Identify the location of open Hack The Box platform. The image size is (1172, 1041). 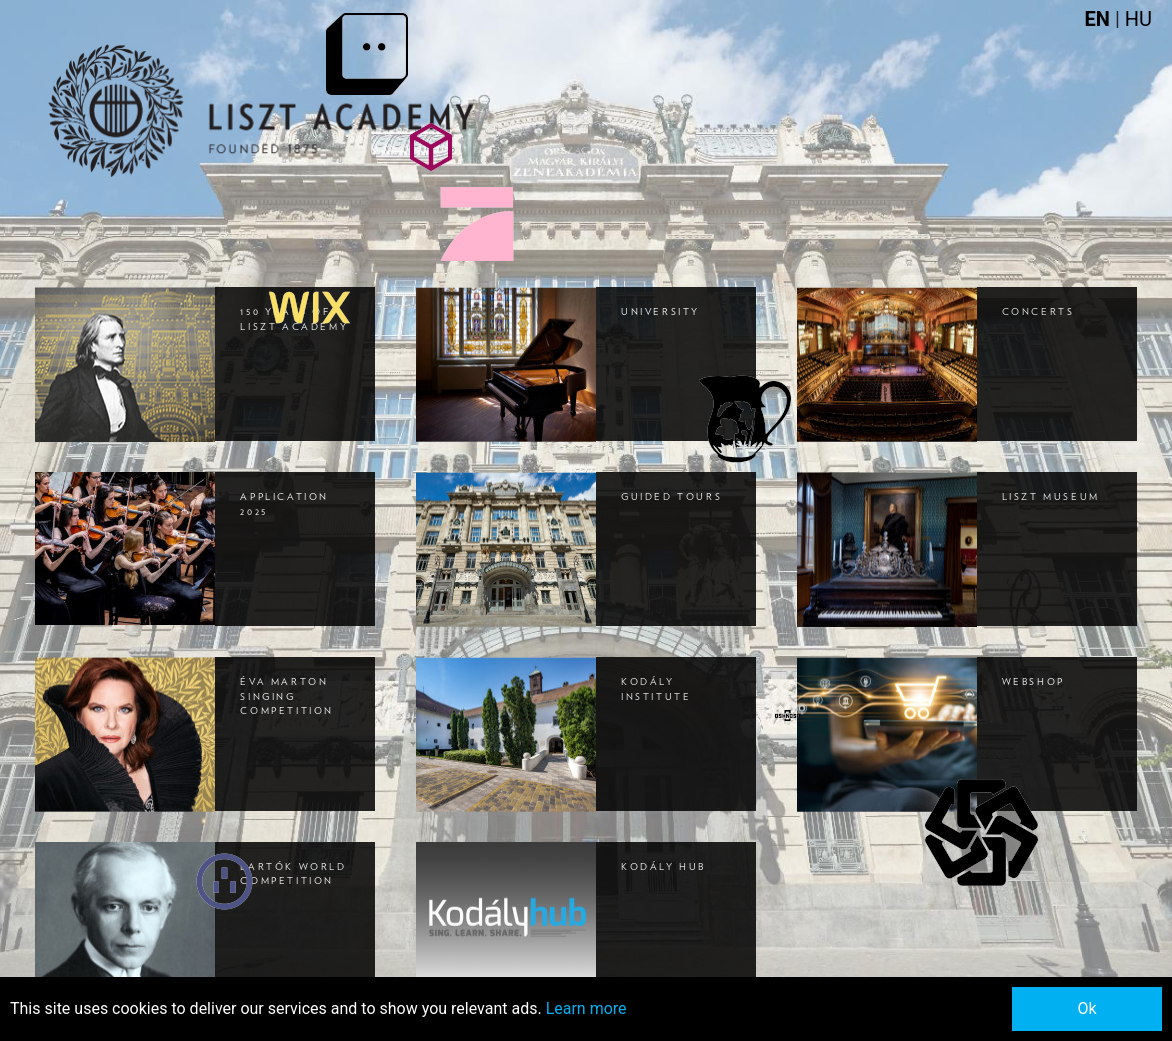
(431, 147).